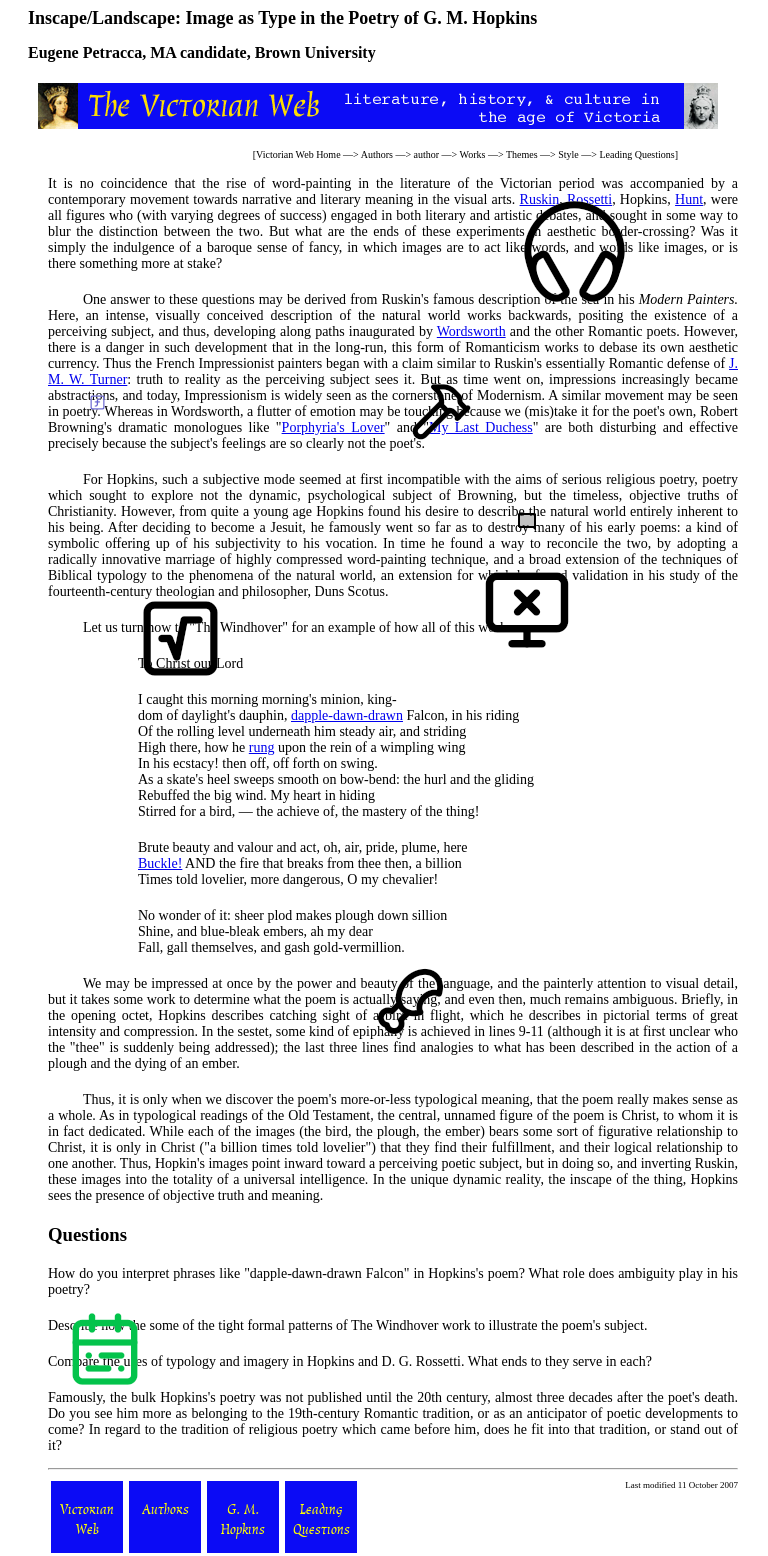 The height and width of the screenshot is (1556, 768). What do you see at coordinates (105, 1349) in the screenshot?
I see `select a date range` at bounding box center [105, 1349].